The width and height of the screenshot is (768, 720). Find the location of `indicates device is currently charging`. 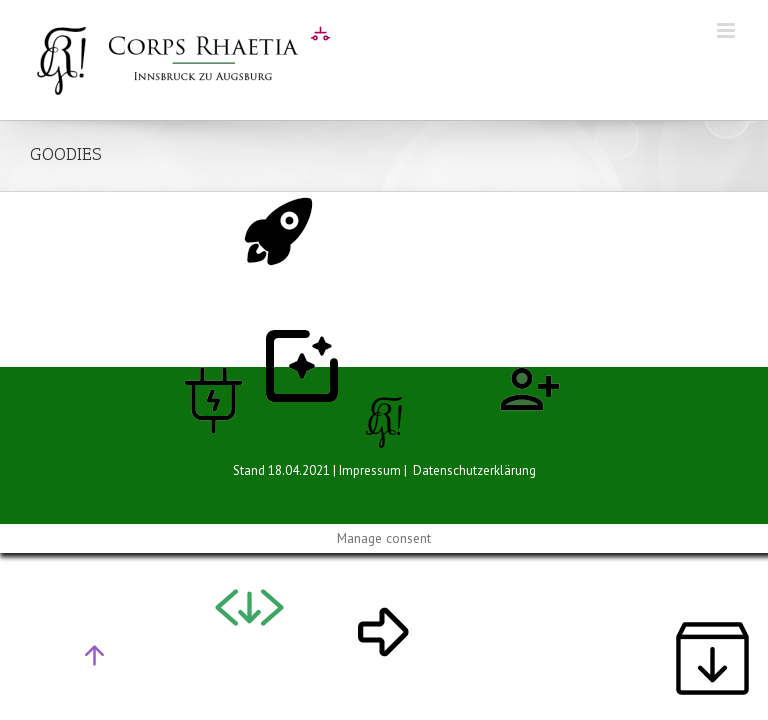

indicates device is currently charging is located at coordinates (213, 400).